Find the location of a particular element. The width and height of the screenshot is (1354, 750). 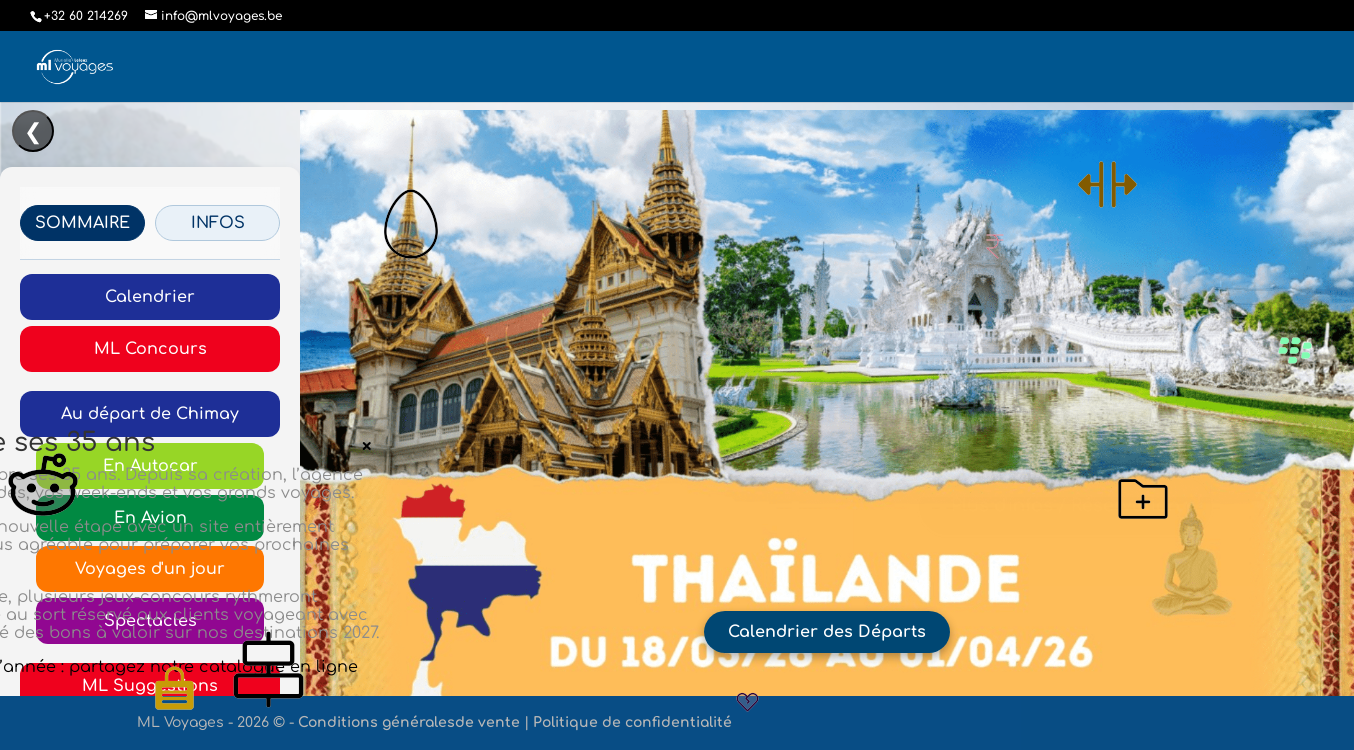

open the Reddit app is located at coordinates (43, 488).